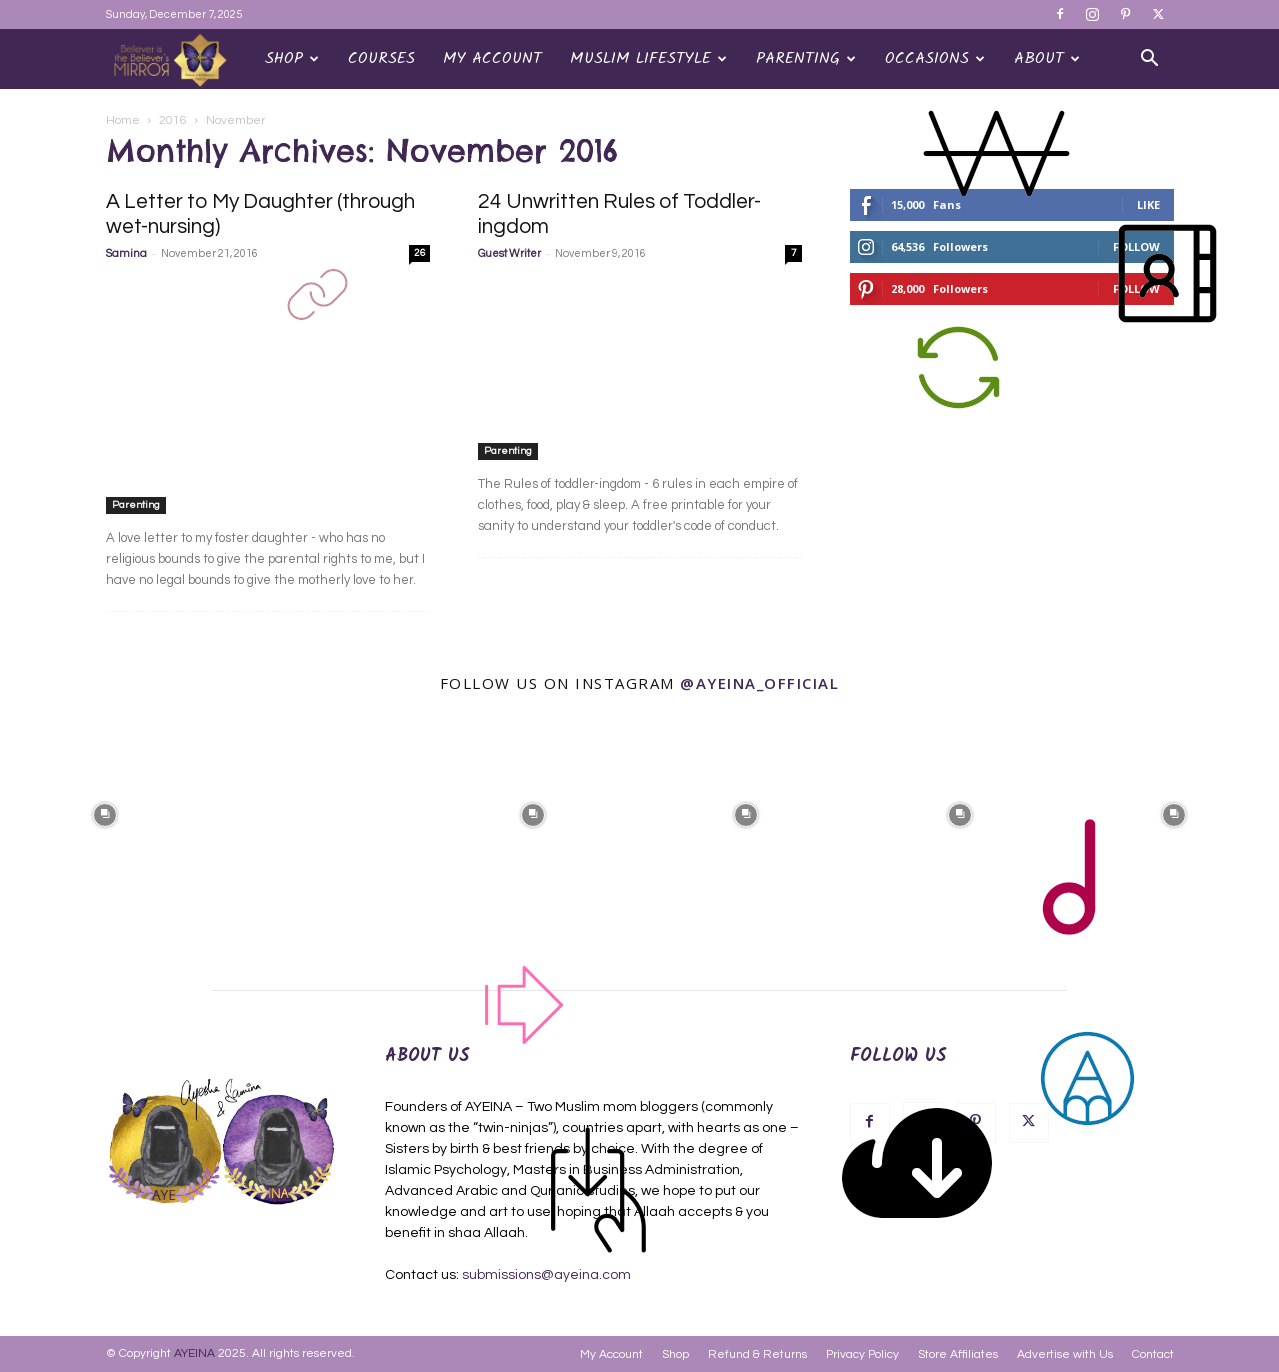 The height and width of the screenshot is (1372, 1279). I want to click on access music library or audio files, so click(1069, 877).